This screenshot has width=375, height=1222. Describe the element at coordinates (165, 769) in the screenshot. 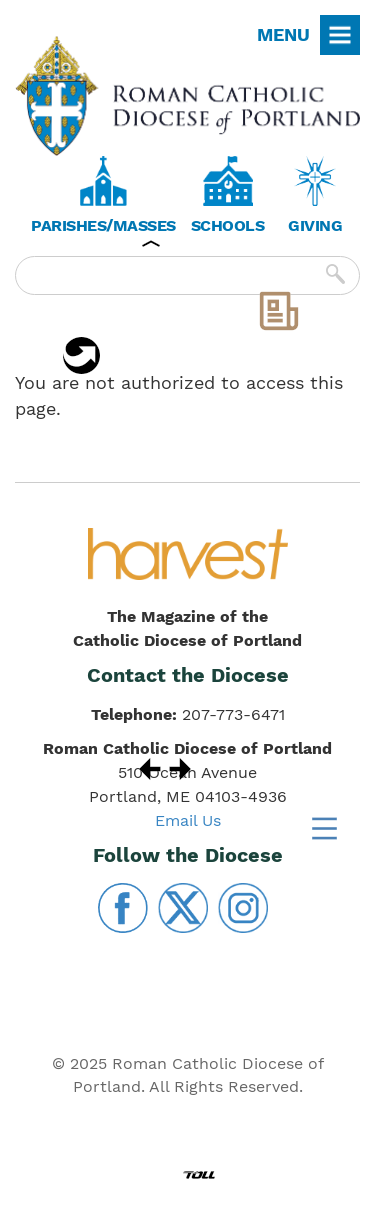

I see `expand content horizontally` at that location.